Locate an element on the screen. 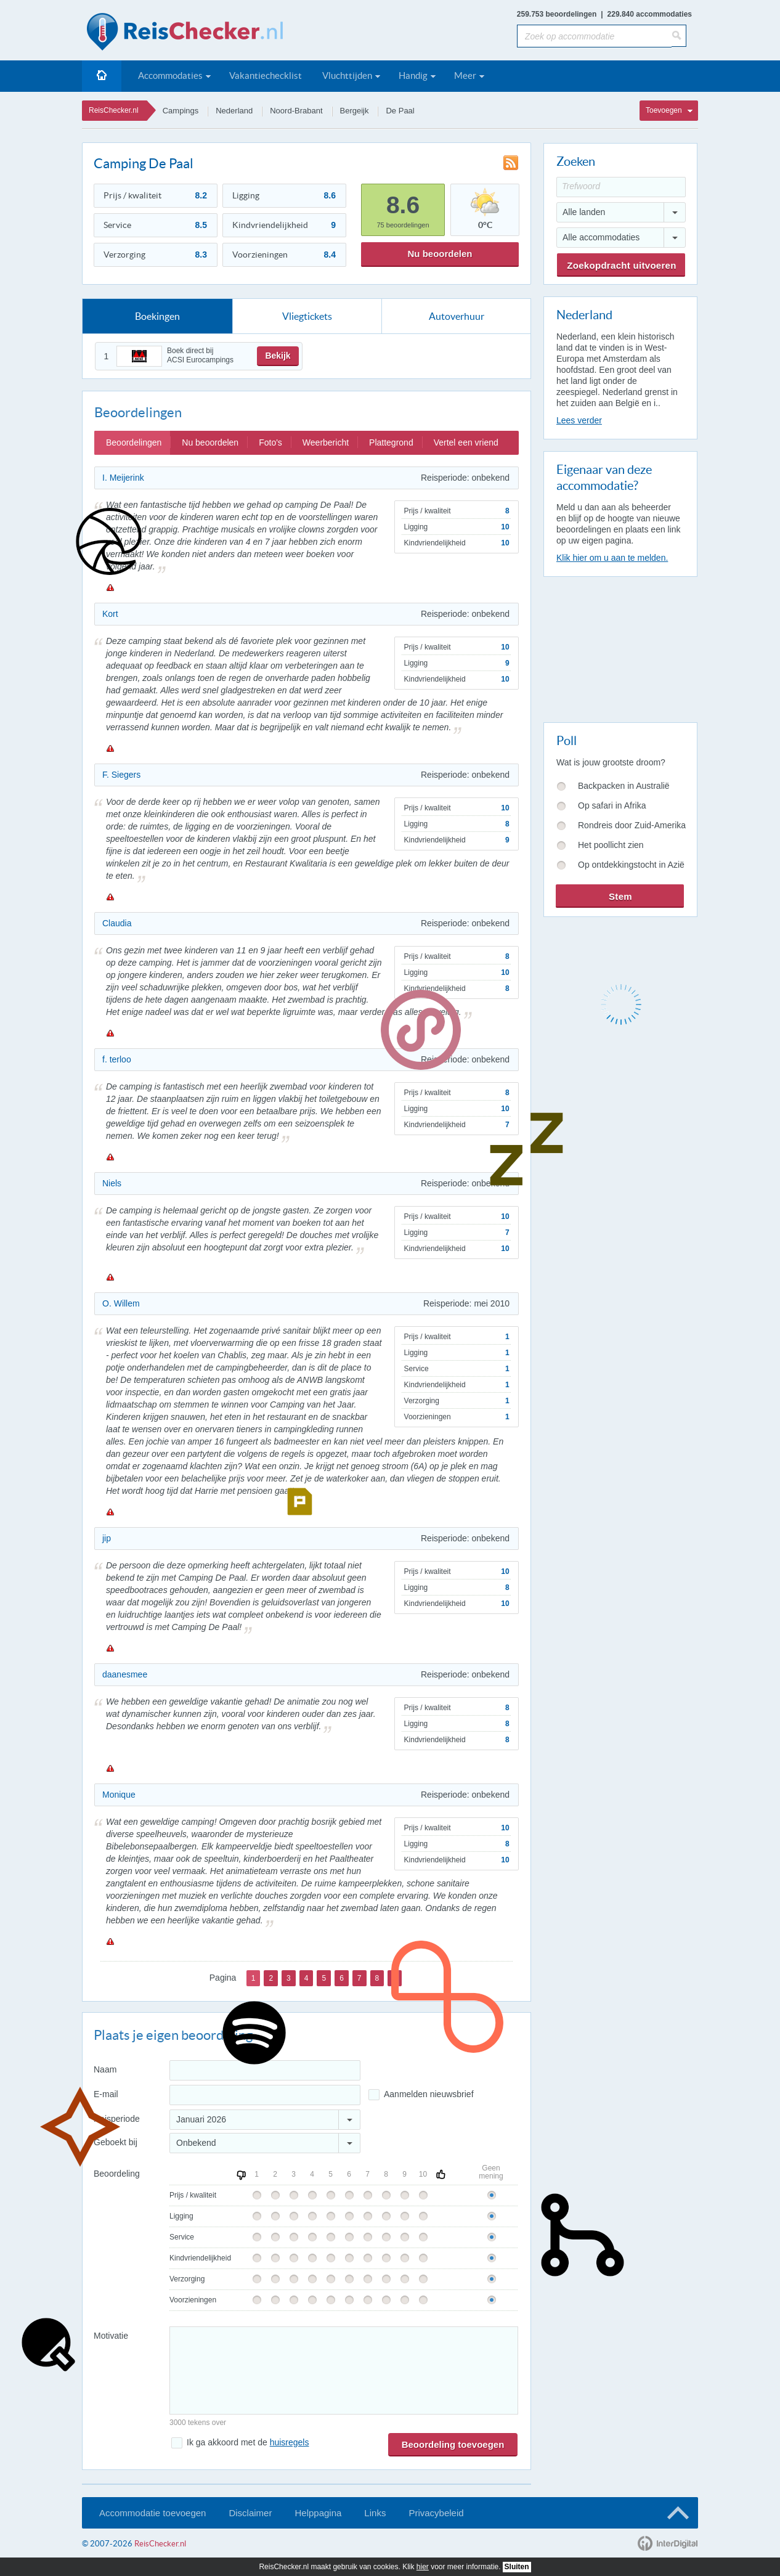 Image resolution: width=780 pixels, height=2576 pixels. open Spotify is located at coordinates (254, 2032).